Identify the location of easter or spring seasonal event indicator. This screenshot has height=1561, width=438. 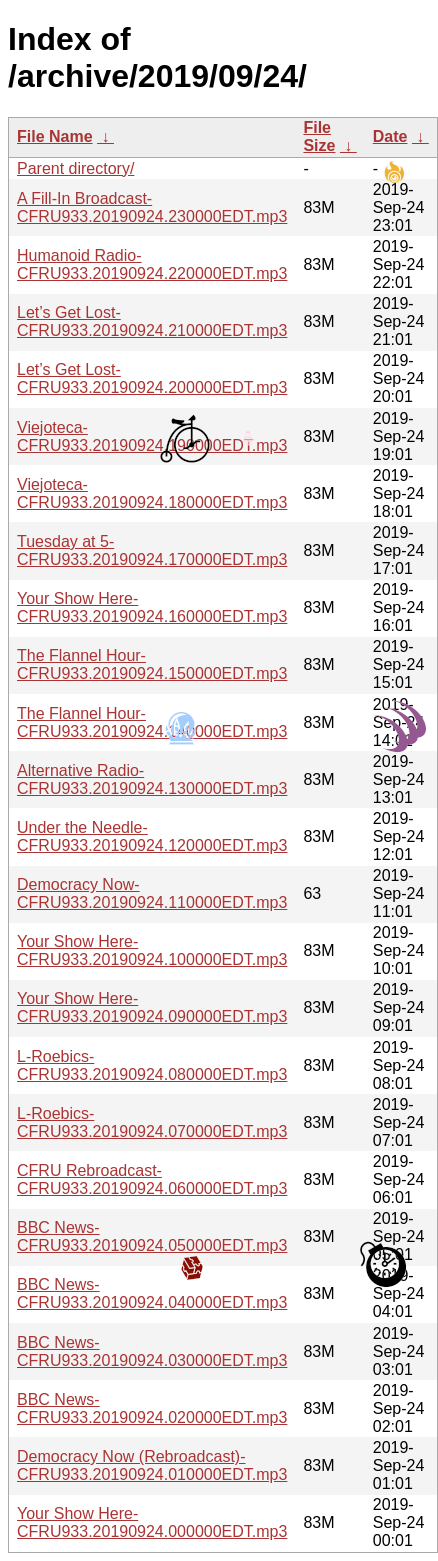
(248, 438).